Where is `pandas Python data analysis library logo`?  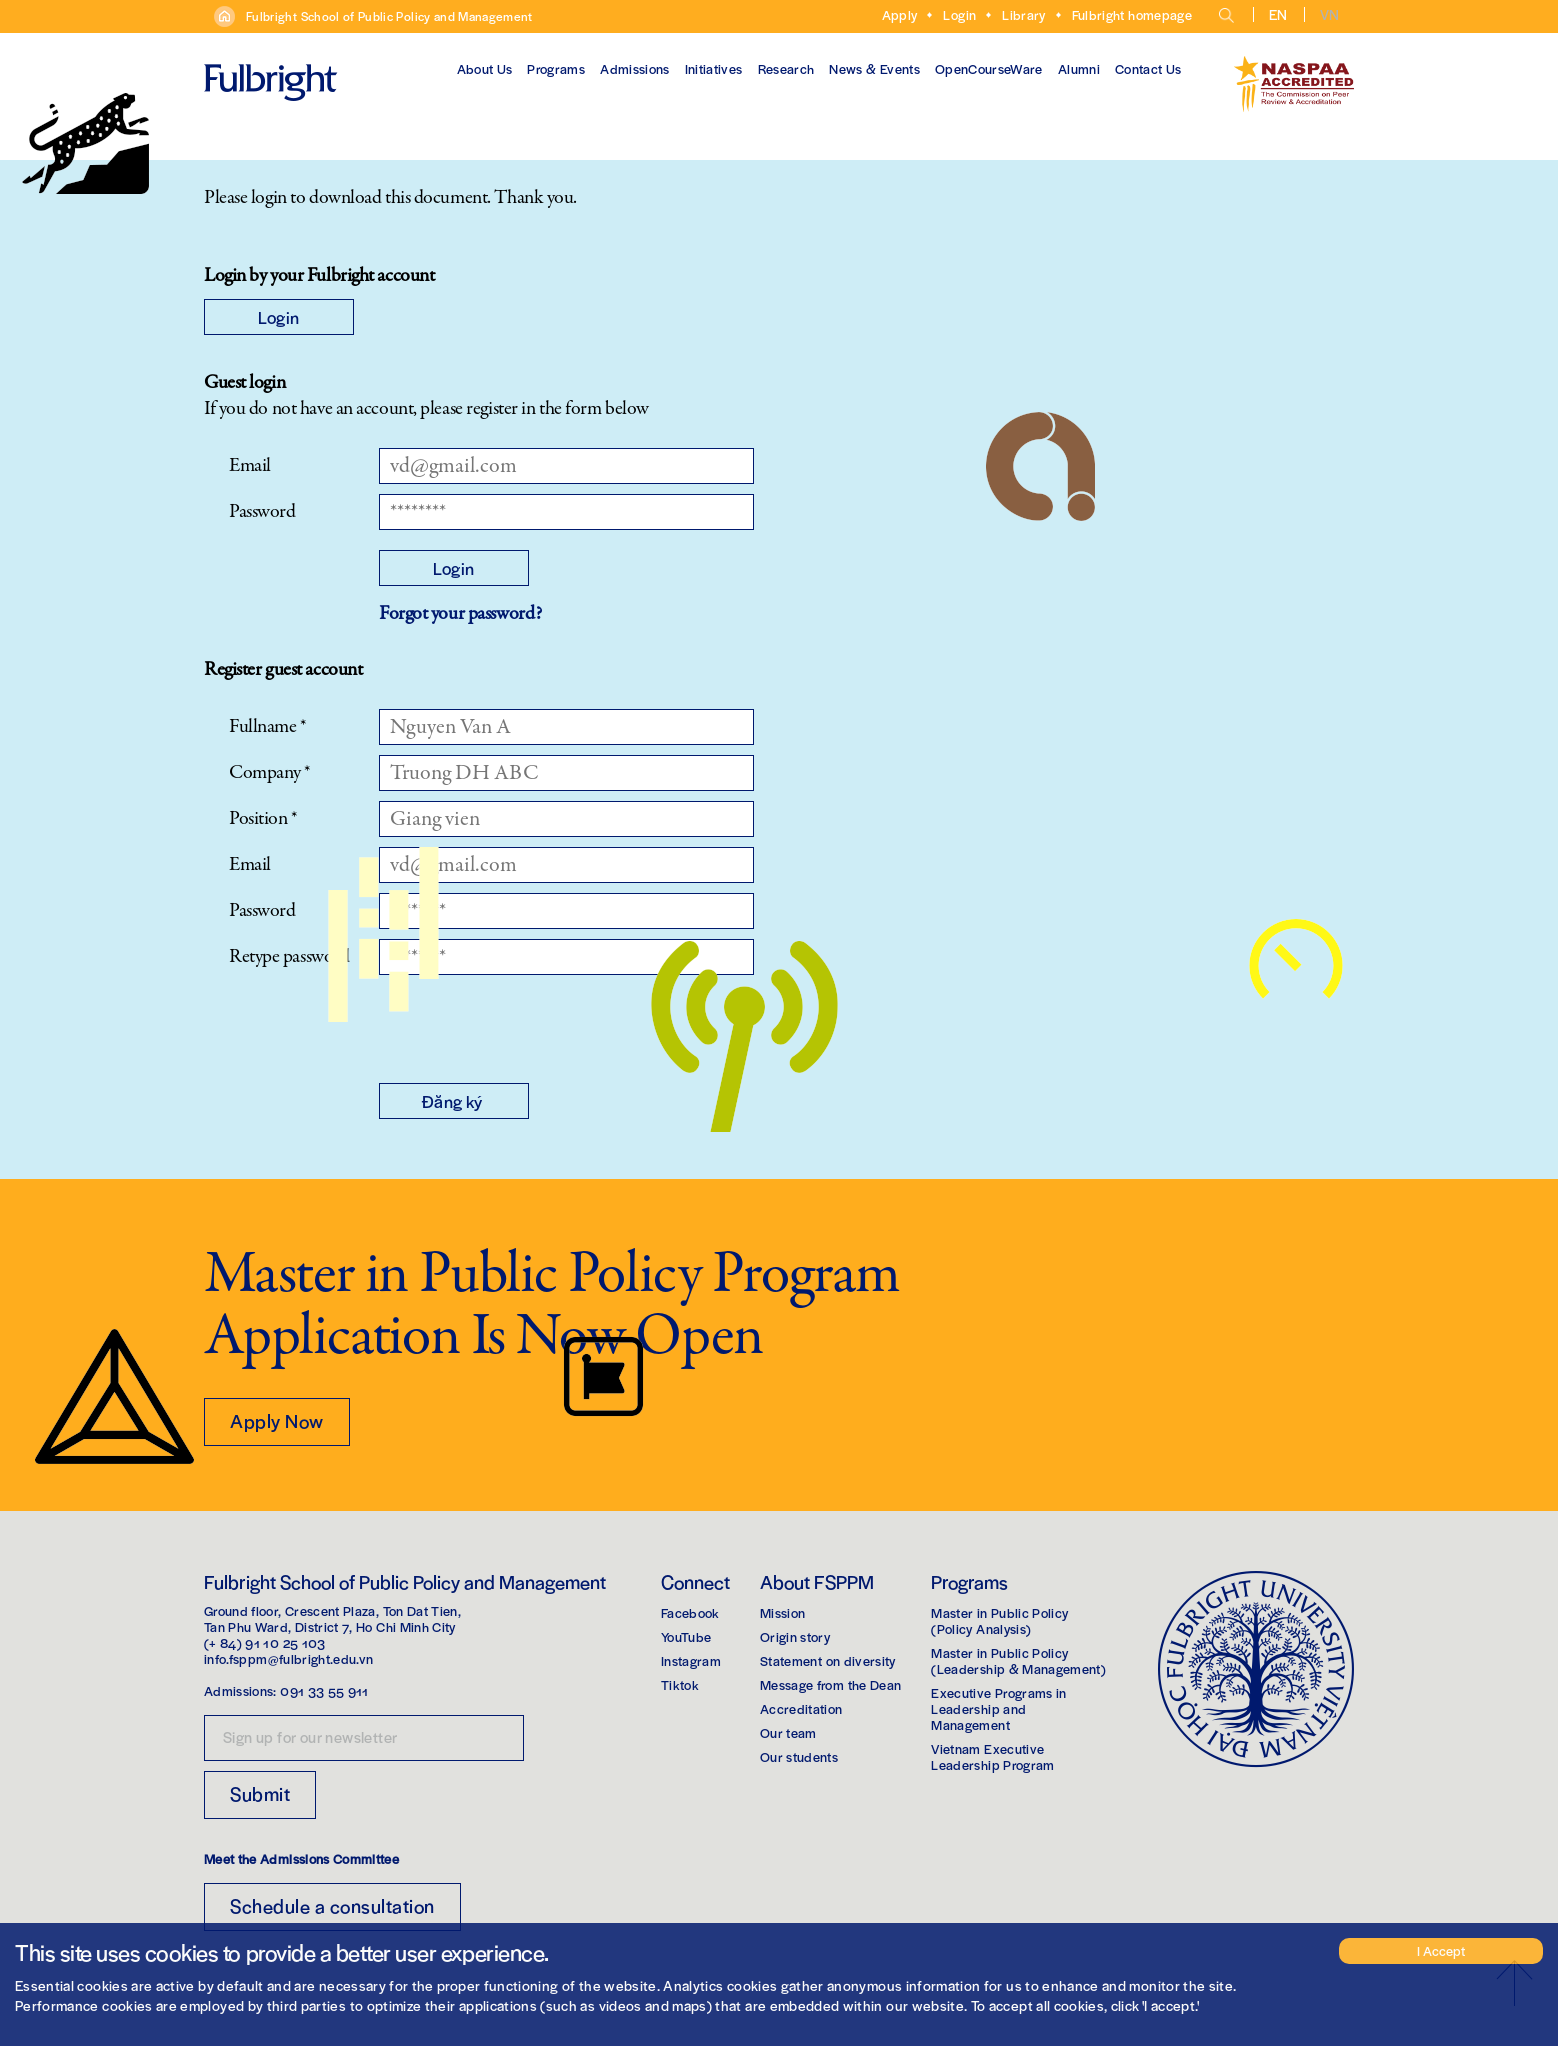
pandas Python data analysis library logo is located at coordinates (383, 934).